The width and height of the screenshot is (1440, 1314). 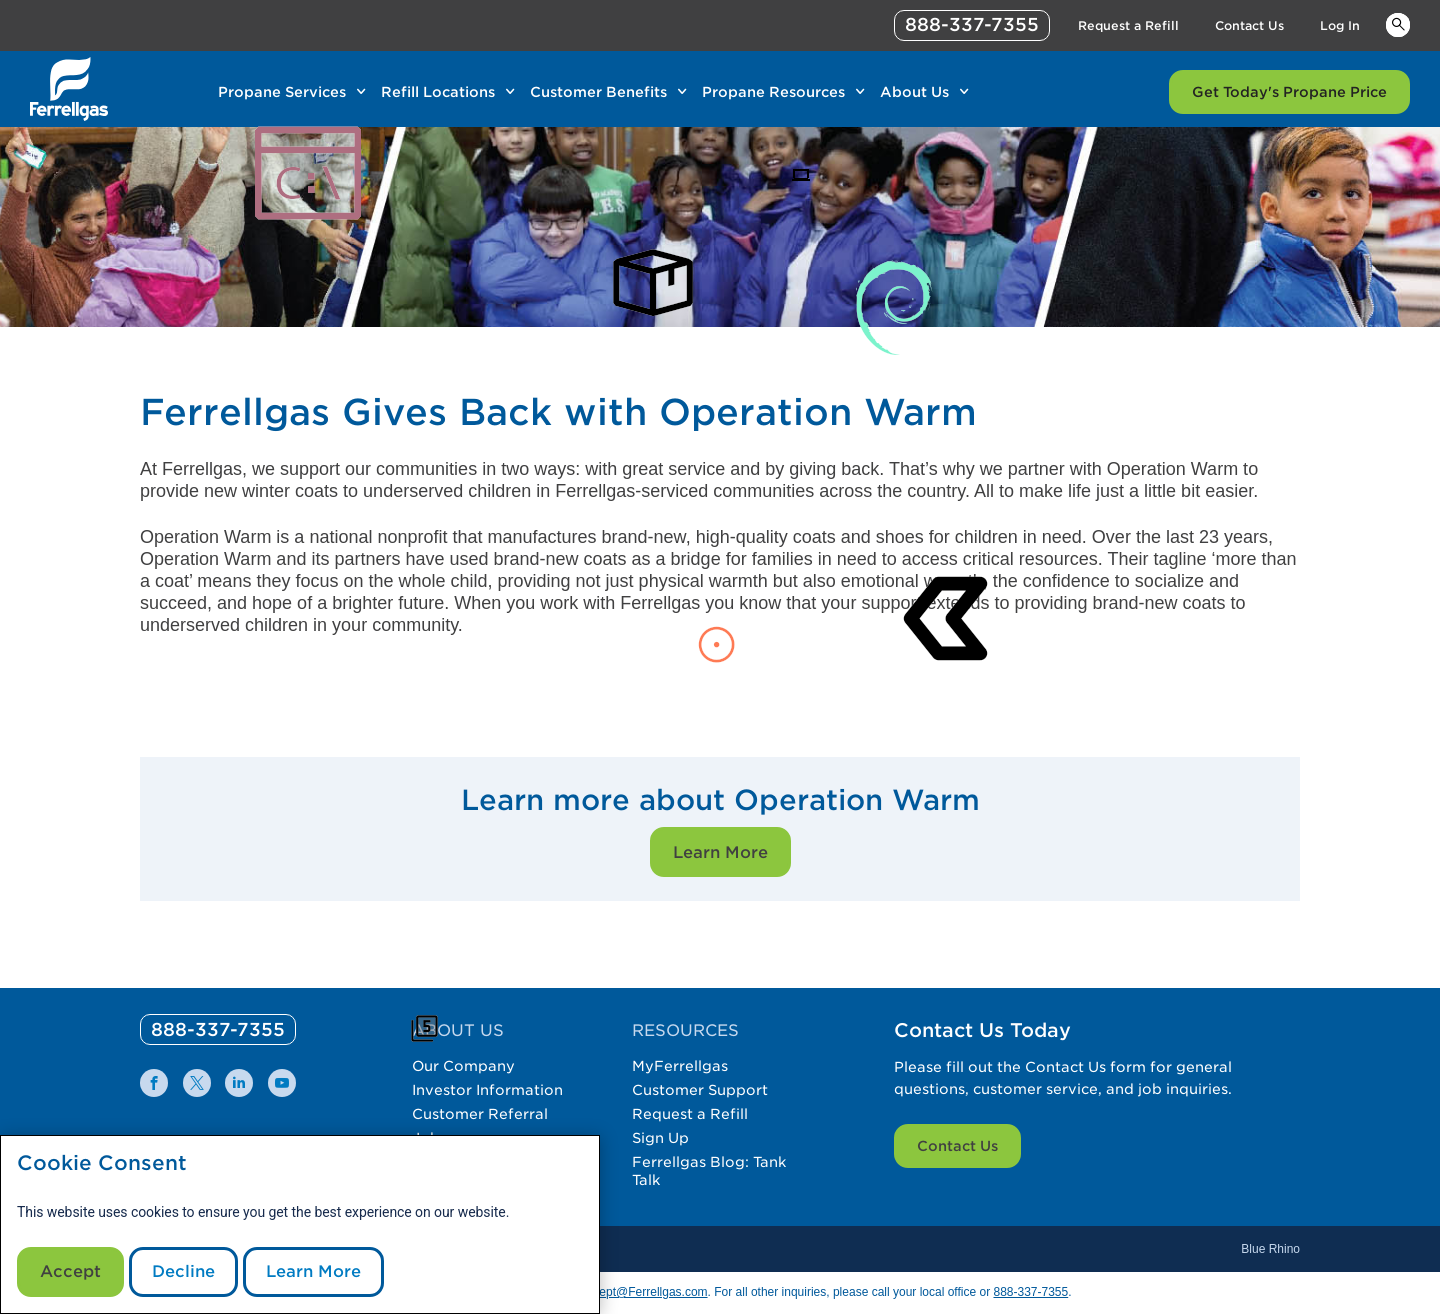 I want to click on view package or module contents, so click(x=650, y=280).